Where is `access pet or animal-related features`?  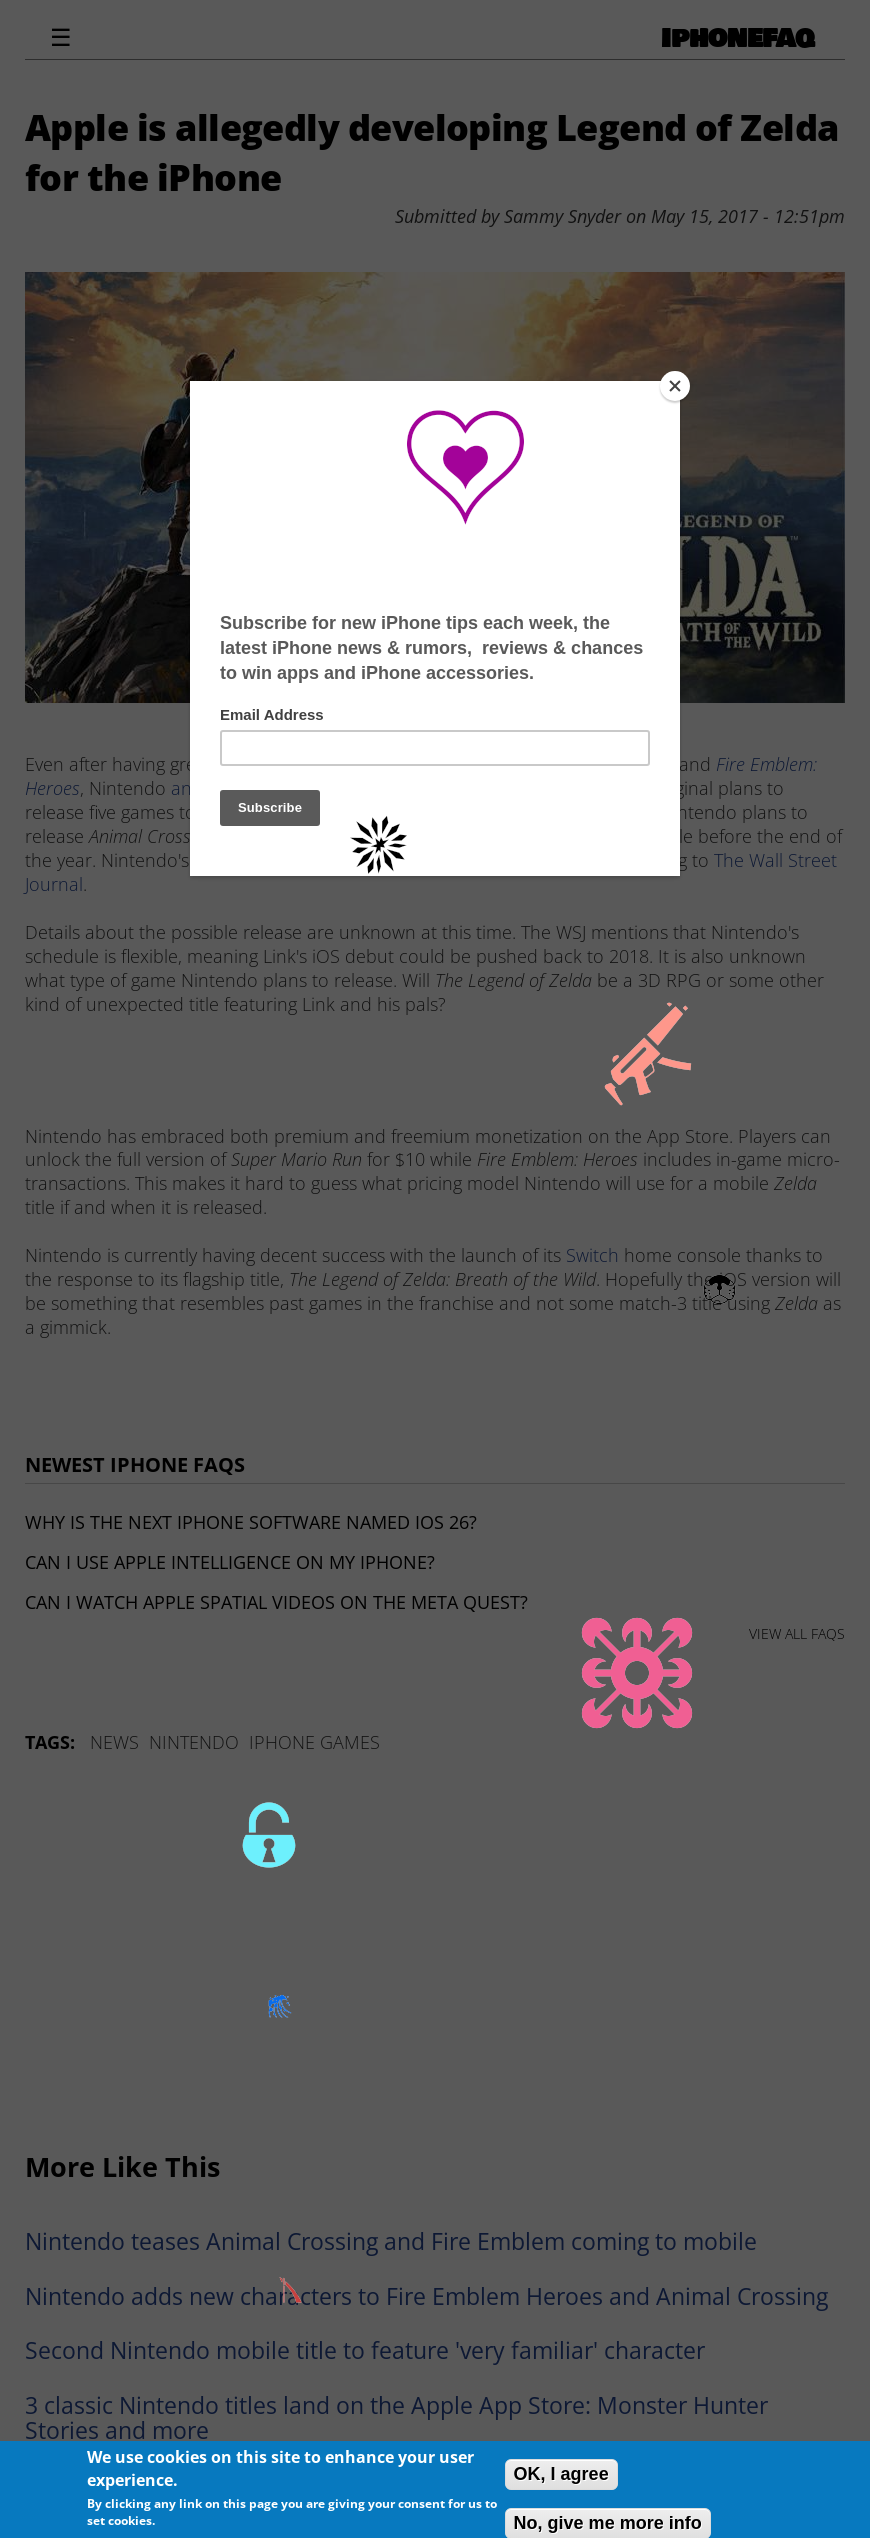 access pet or animal-related features is located at coordinates (719, 1289).